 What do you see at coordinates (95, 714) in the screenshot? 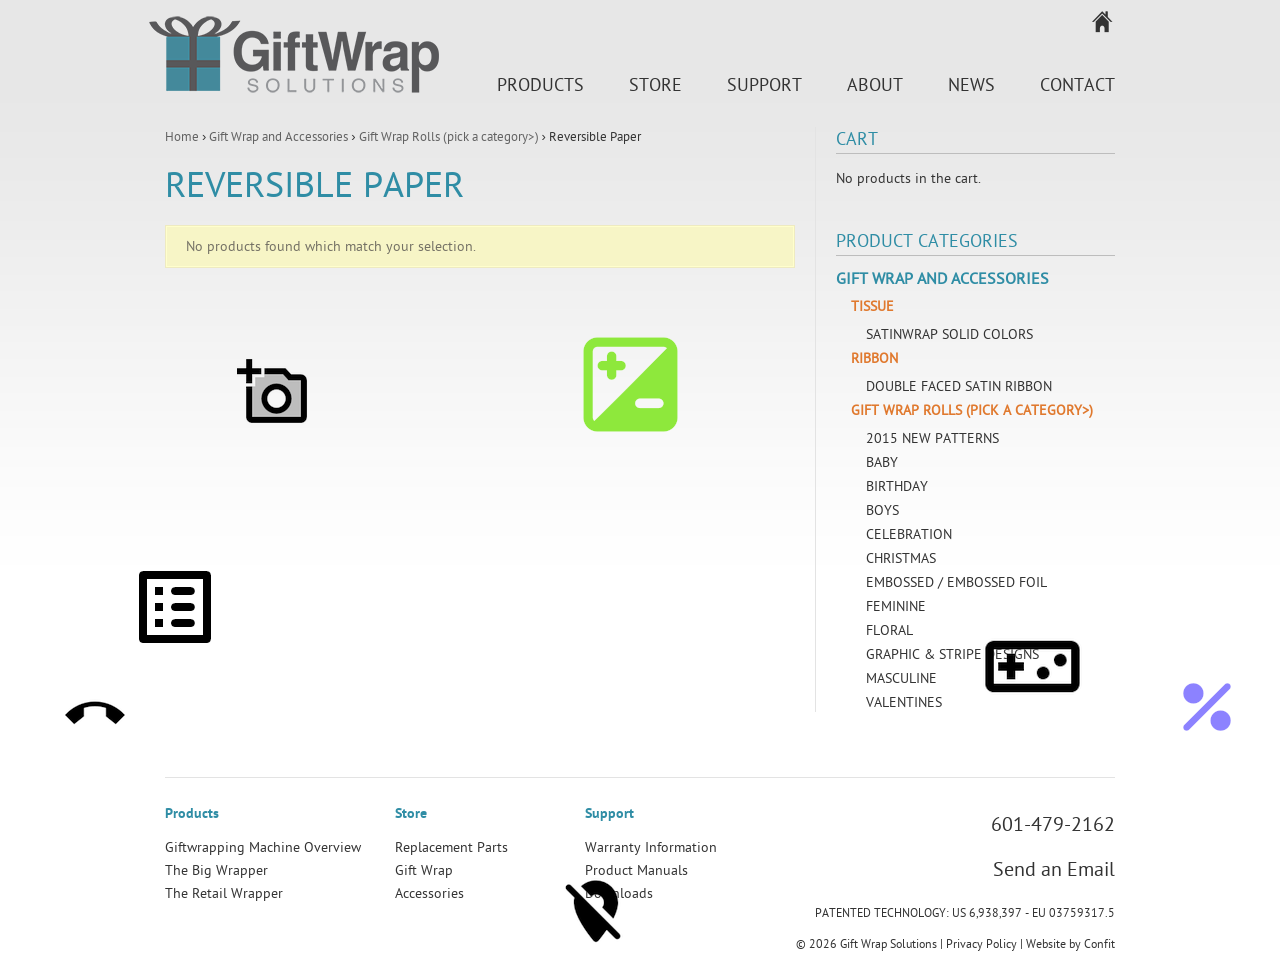
I see `end the current phone call` at bounding box center [95, 714].